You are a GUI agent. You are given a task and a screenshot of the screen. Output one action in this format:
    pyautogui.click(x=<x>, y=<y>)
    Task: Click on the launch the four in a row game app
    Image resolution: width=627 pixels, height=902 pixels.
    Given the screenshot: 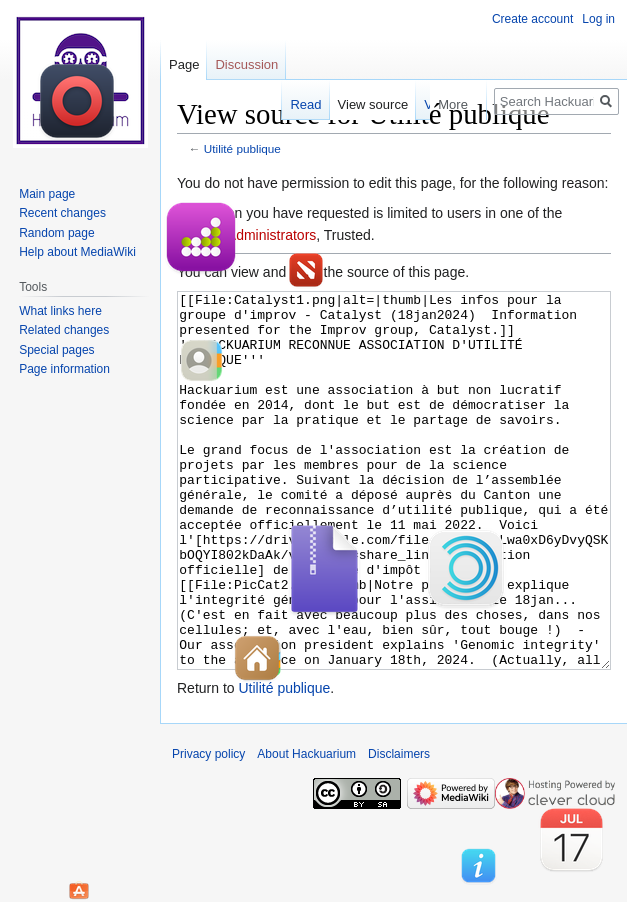 What is the action you would take?
    pyautogui.click(x=201, y=237)
    